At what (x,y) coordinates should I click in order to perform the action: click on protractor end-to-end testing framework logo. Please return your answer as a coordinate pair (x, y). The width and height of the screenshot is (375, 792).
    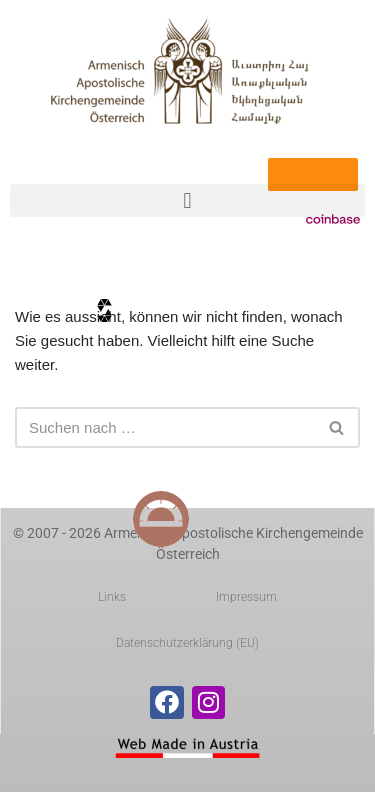
    Looking at the image, I should click on (161, 519).